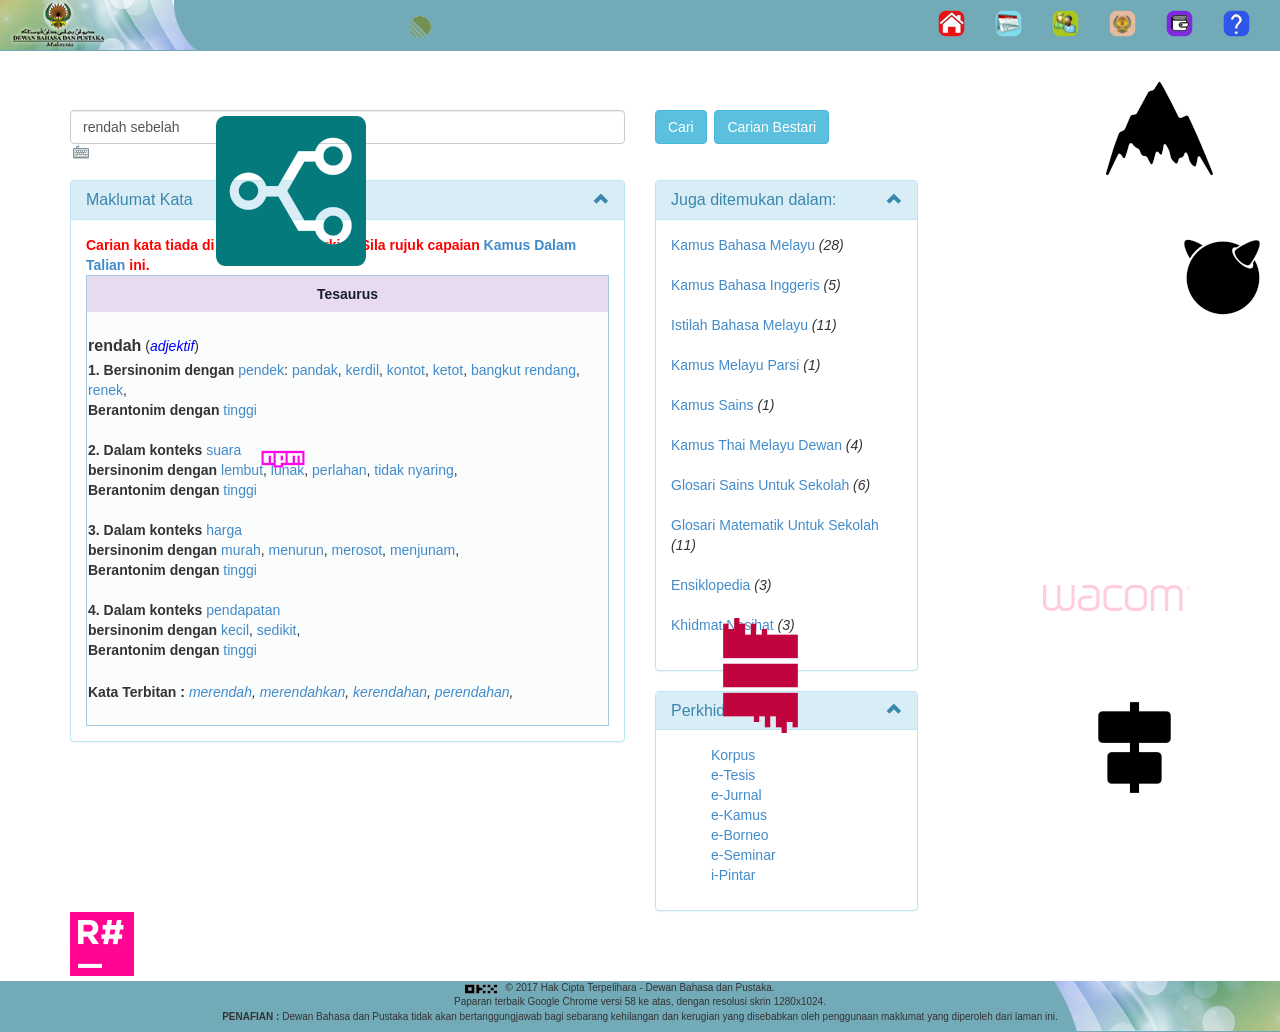  I want to click on view on stackshare, so click(291, 191).